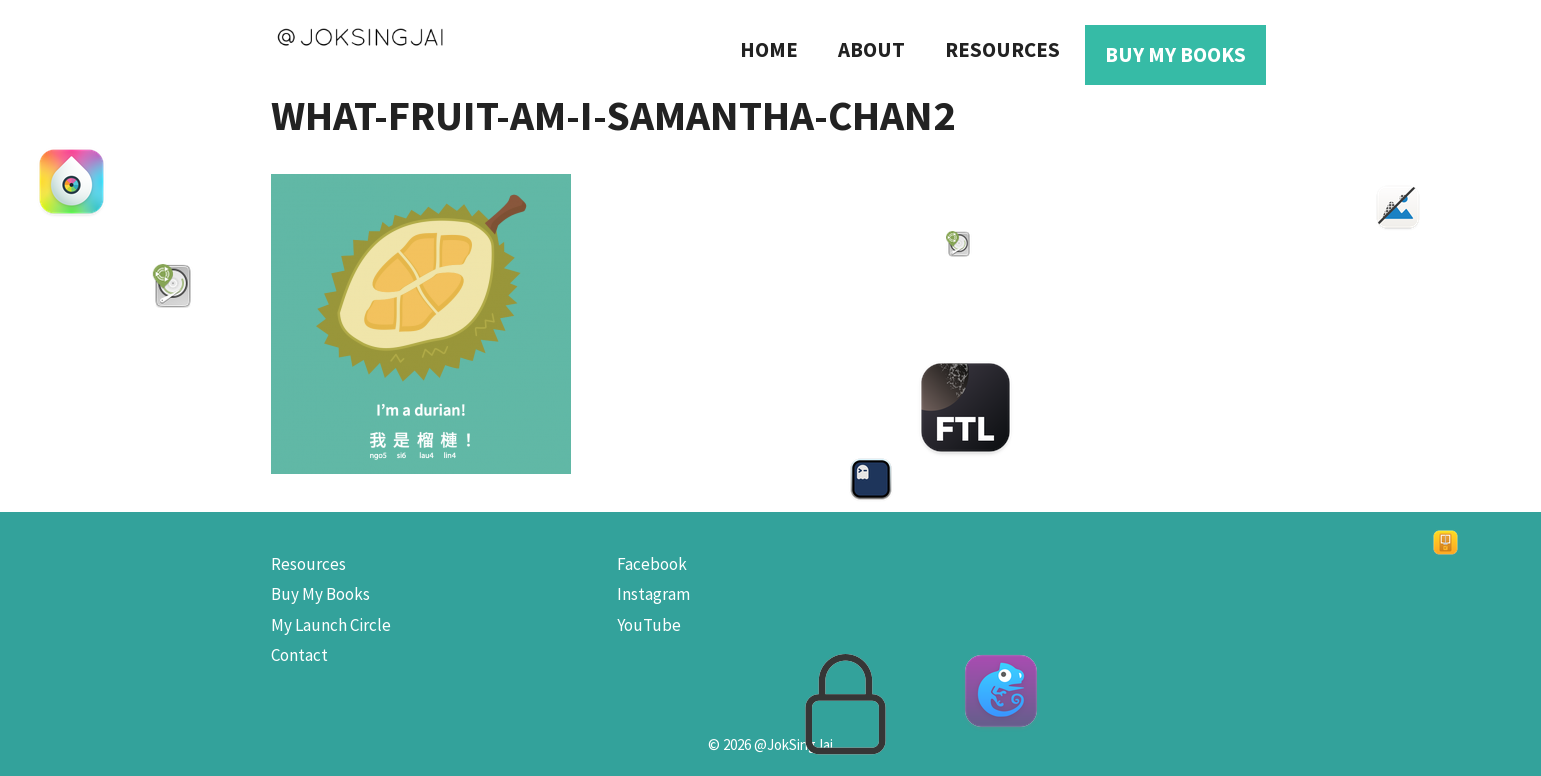 The height and width of the screenshot is (776, 1541). What do you see at coordinates (965, 407) in the screenshot?
I see `launch FTL: Faster Than Light game` at bounding box center [965, 407].